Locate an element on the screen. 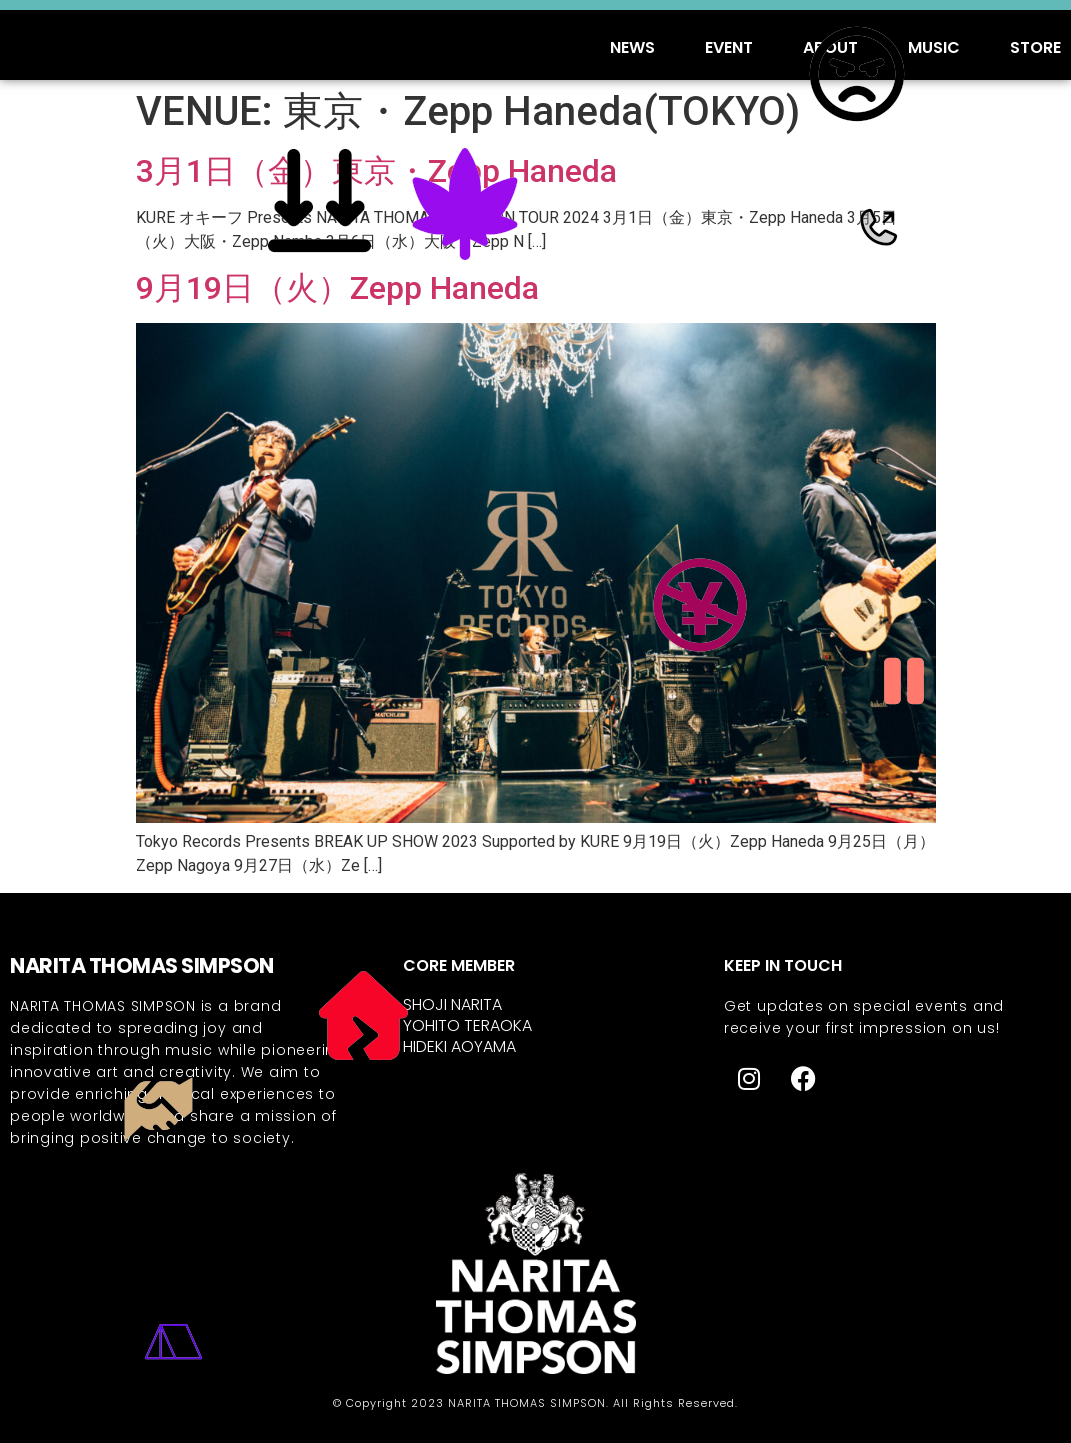  download all items to device is located at coordinates (319, 200).